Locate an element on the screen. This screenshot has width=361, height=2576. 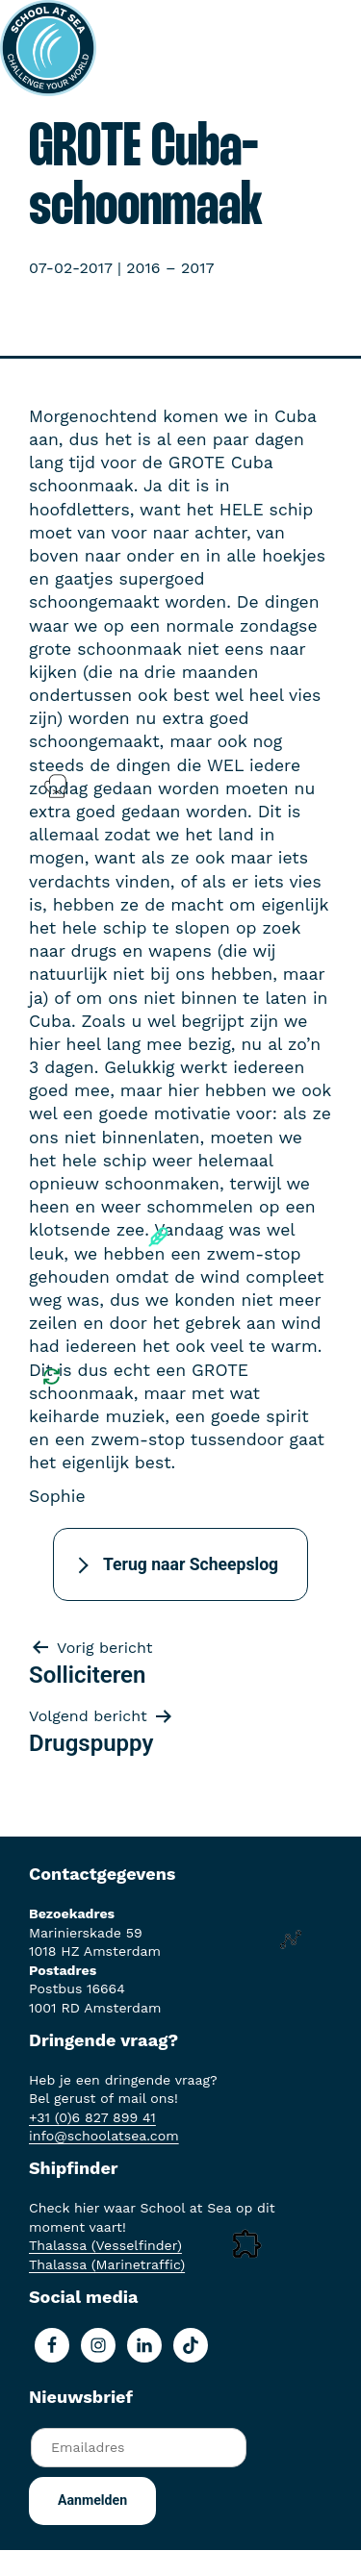
access boxing or combat sports content is located at coordinates (56, 787).